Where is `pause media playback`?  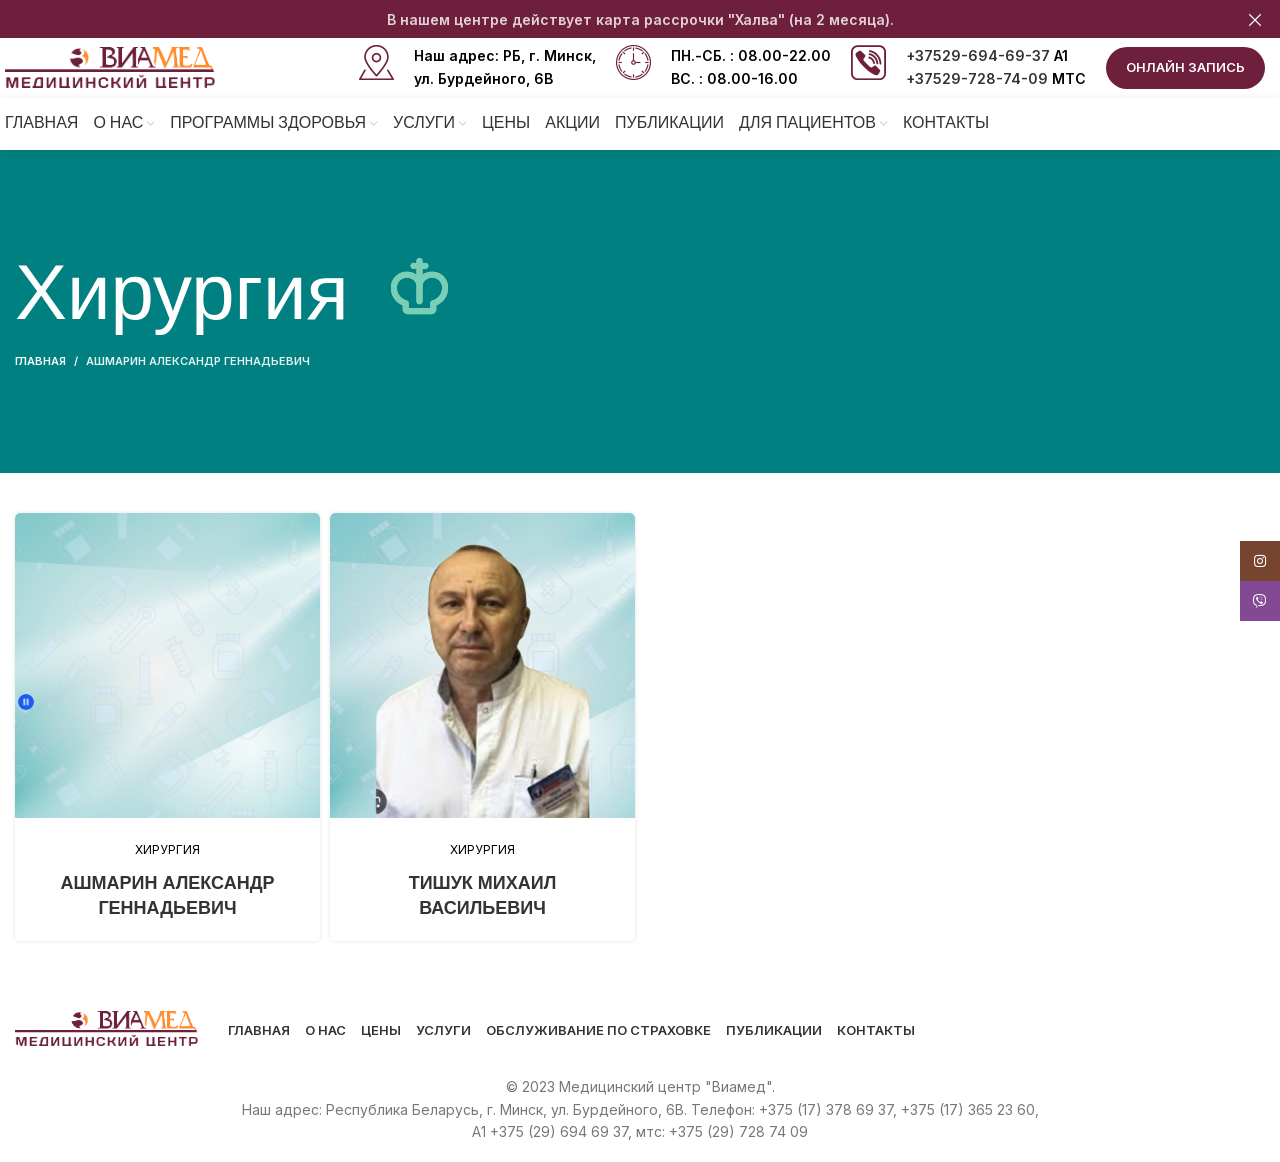
pause media playback is located at coordinates (26, 702).